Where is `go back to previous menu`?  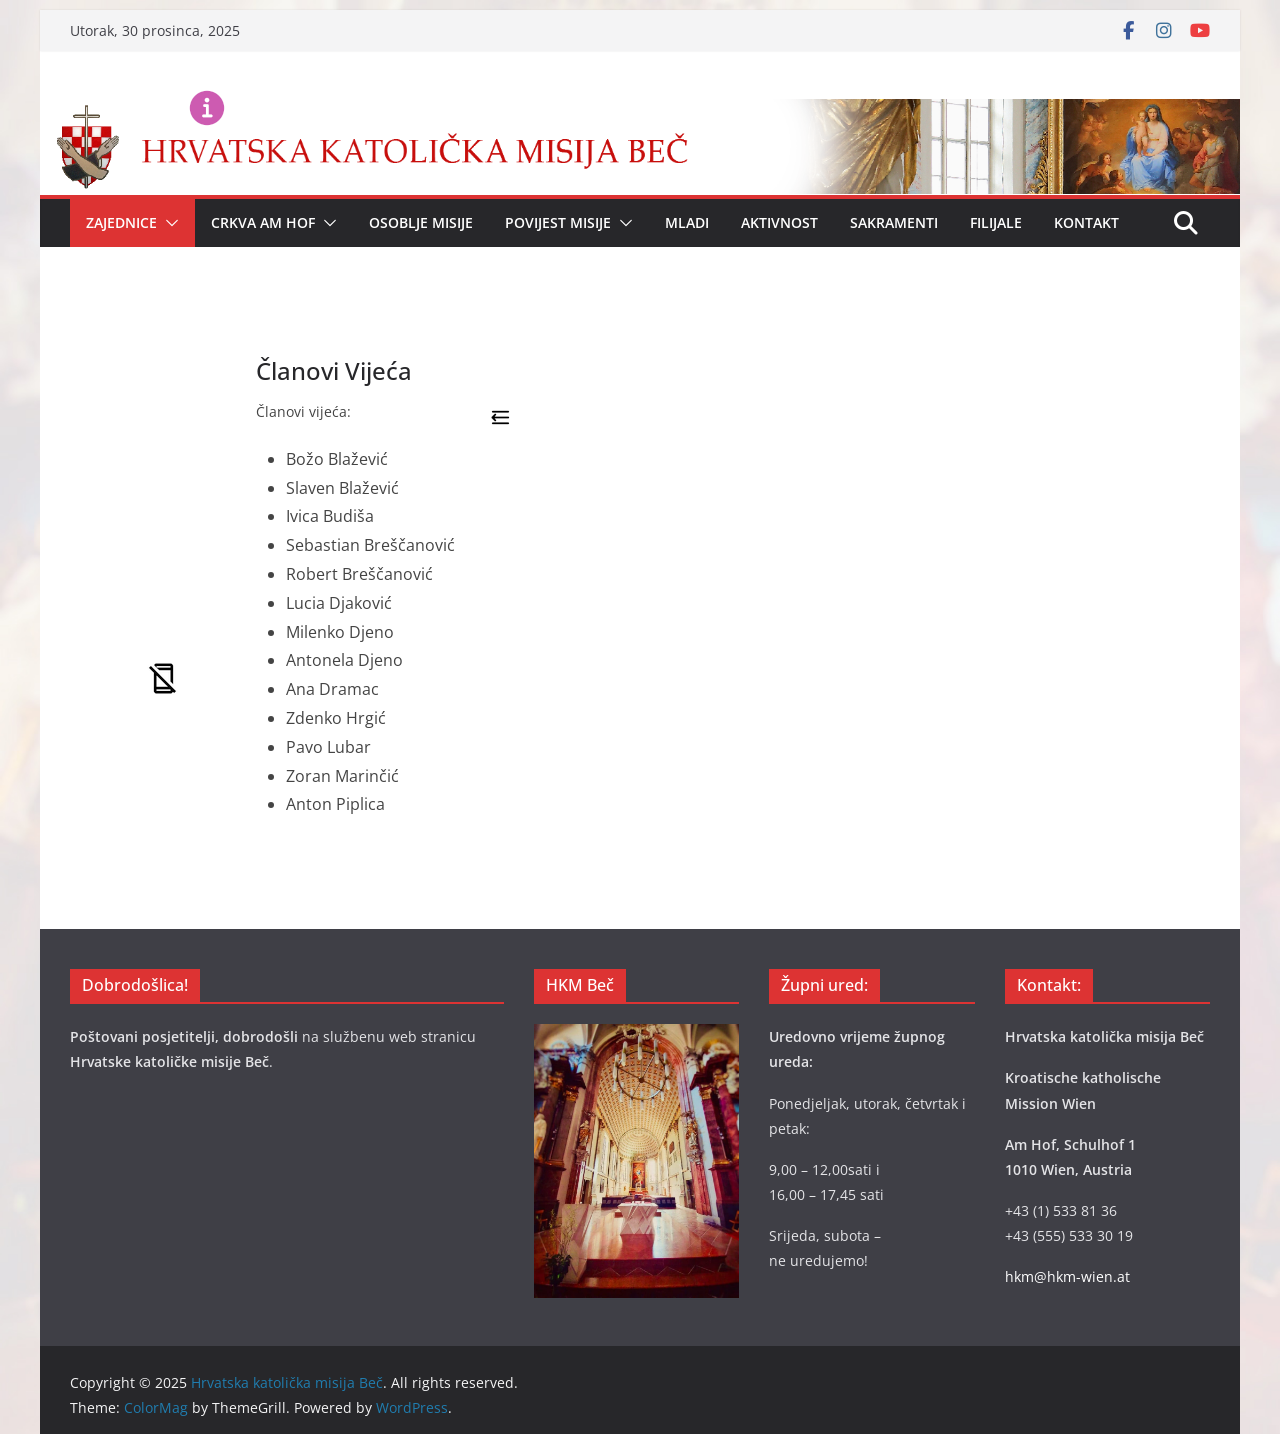 go back to previous menu is located at coordinates (500, 417).